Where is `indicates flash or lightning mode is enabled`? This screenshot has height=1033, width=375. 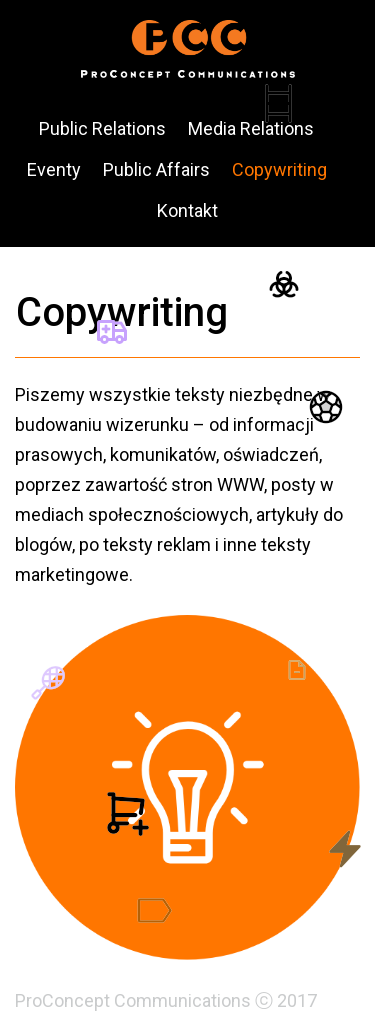 indicates flash or lightning mode is enabled is located at coordinates (345, 849).